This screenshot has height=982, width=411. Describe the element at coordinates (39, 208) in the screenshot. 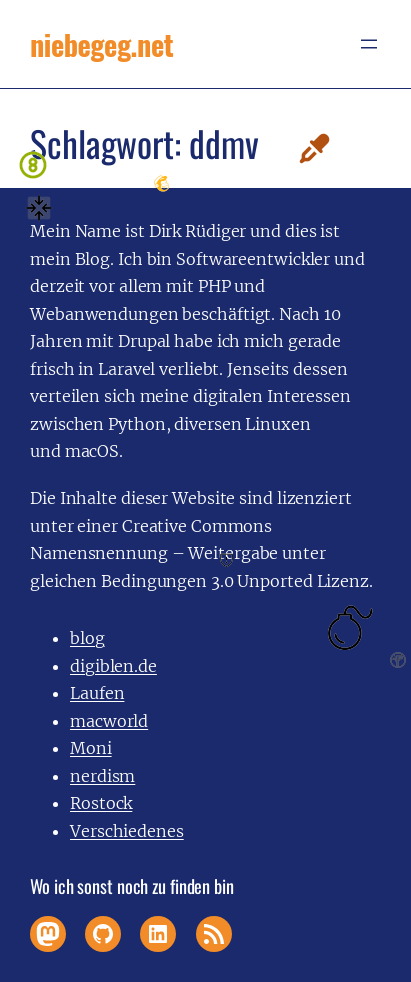

I see `collapse or minimize content` at that location.